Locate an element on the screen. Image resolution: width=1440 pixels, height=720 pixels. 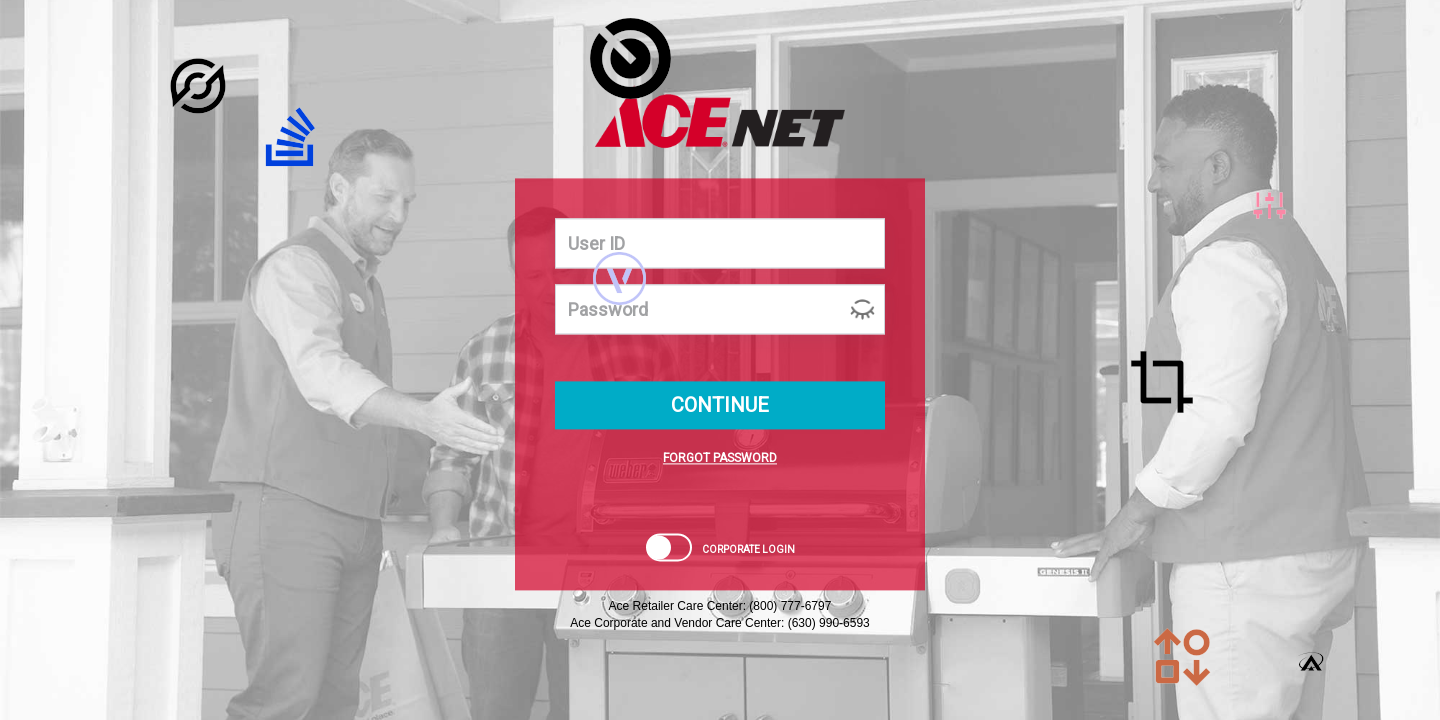
crop an image or photo is located at coordinates (1162, 382).